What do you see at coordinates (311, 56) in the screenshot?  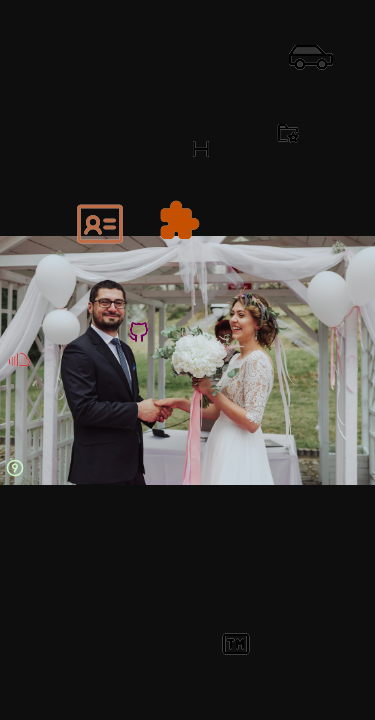 I see `access vehicle or car settings` at bounding box center [311, 56].